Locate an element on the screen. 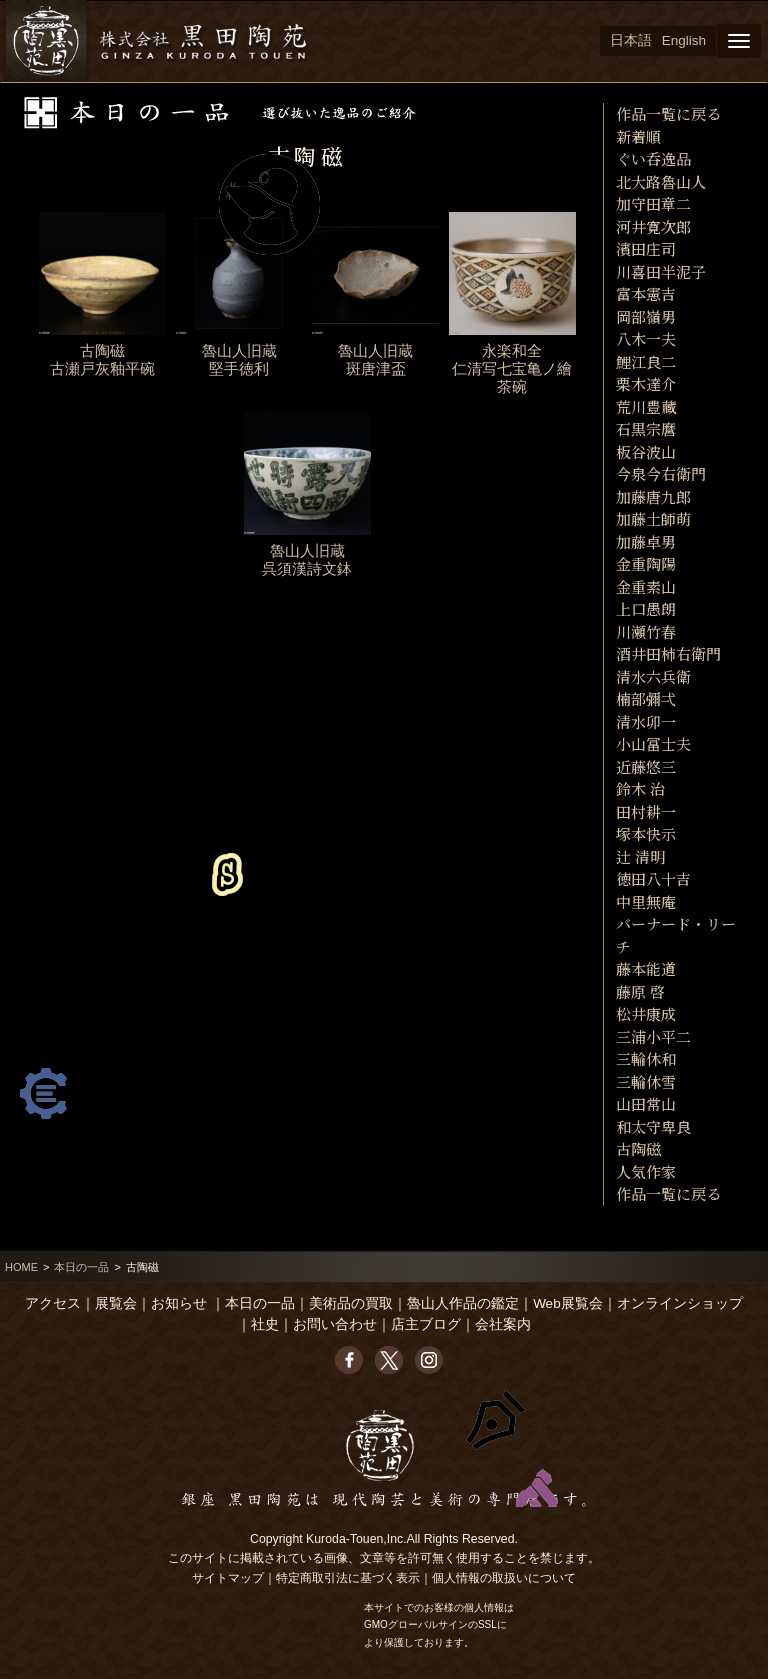 The height and width of the screenshot is (1679, 768). access drawing or illustration tools is located at coordinates (493, 1422).